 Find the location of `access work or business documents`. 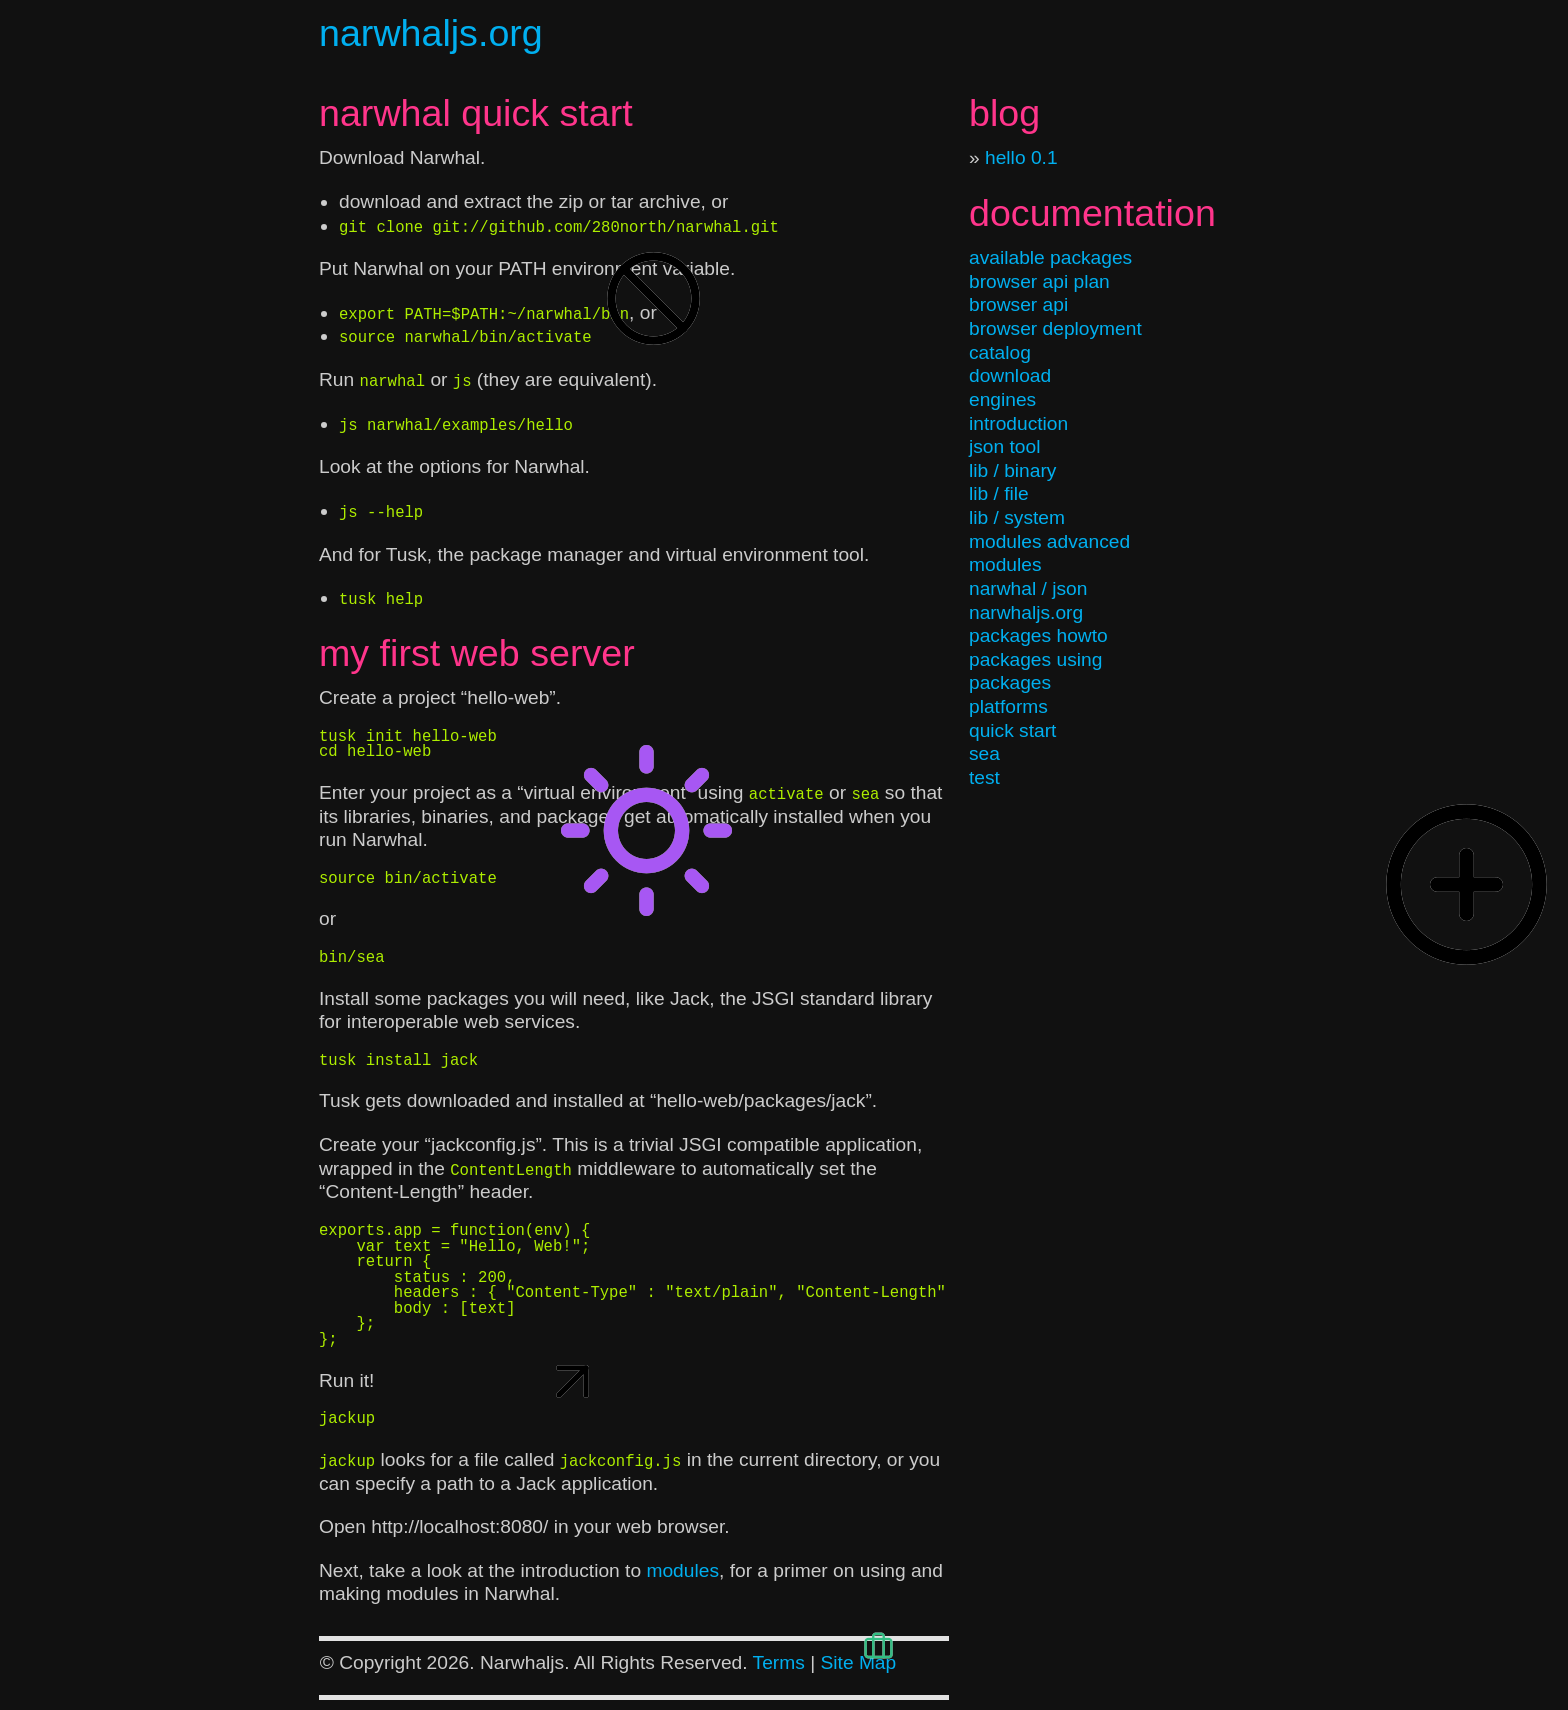

access work or business documents is located at coordinates (878, 1645).